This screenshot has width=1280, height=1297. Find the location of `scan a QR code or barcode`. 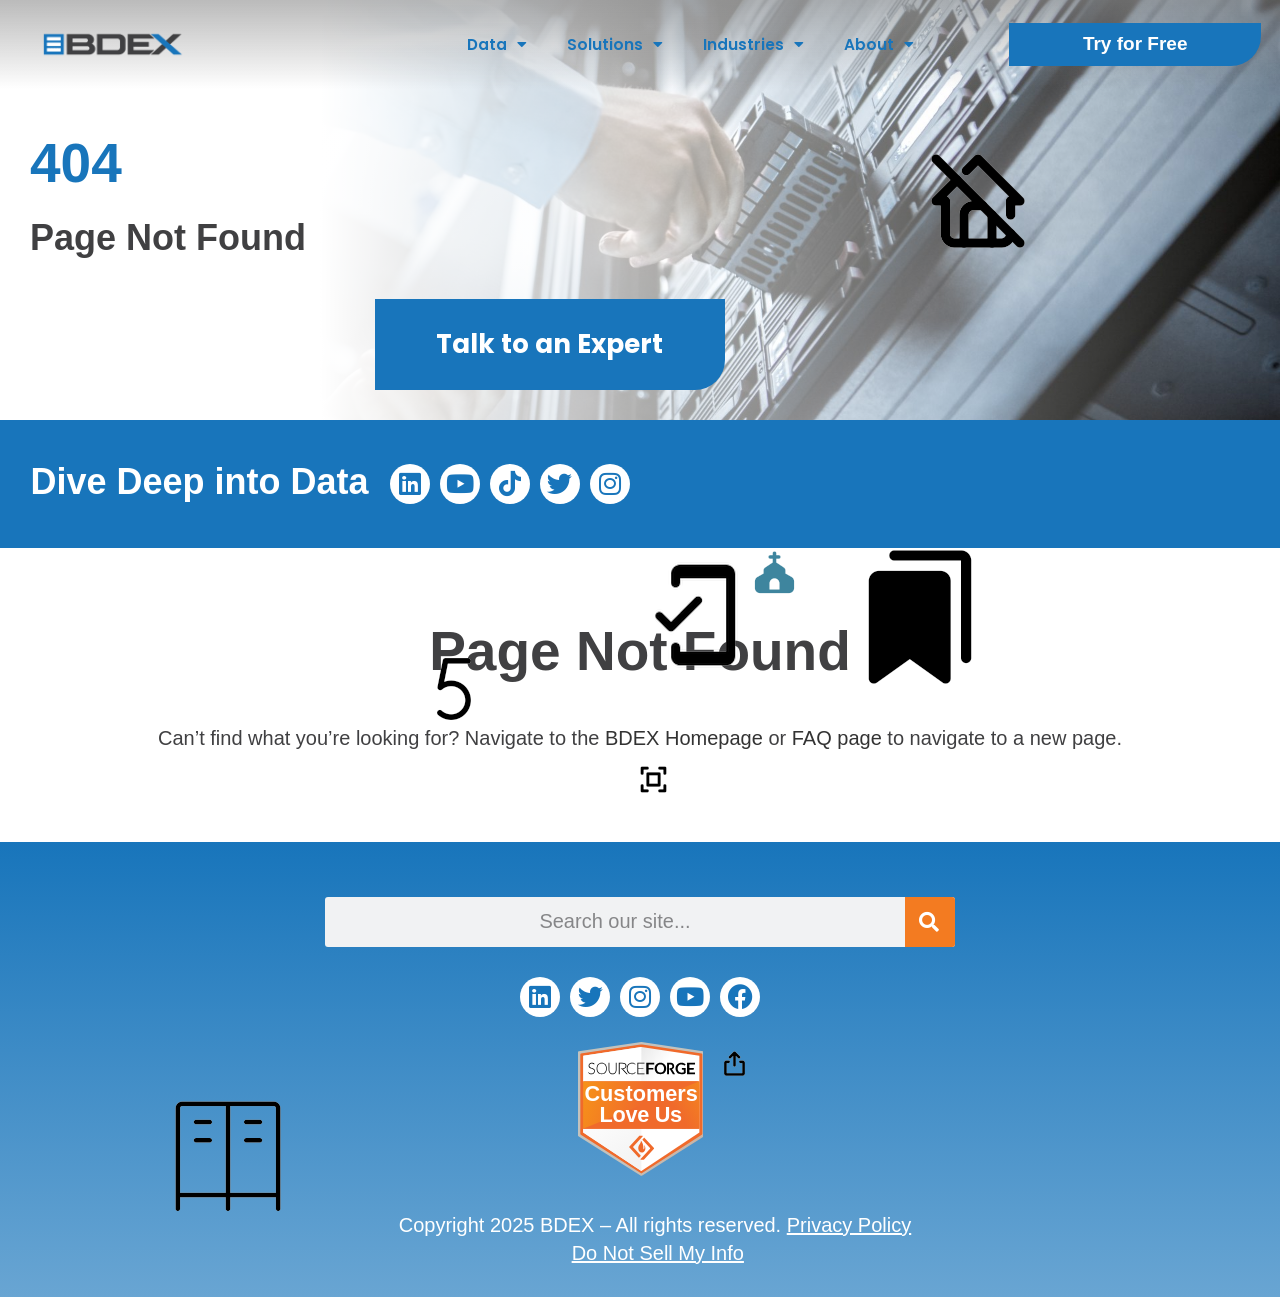

scan a QR code or barcode is located at coordinates (653, 779).